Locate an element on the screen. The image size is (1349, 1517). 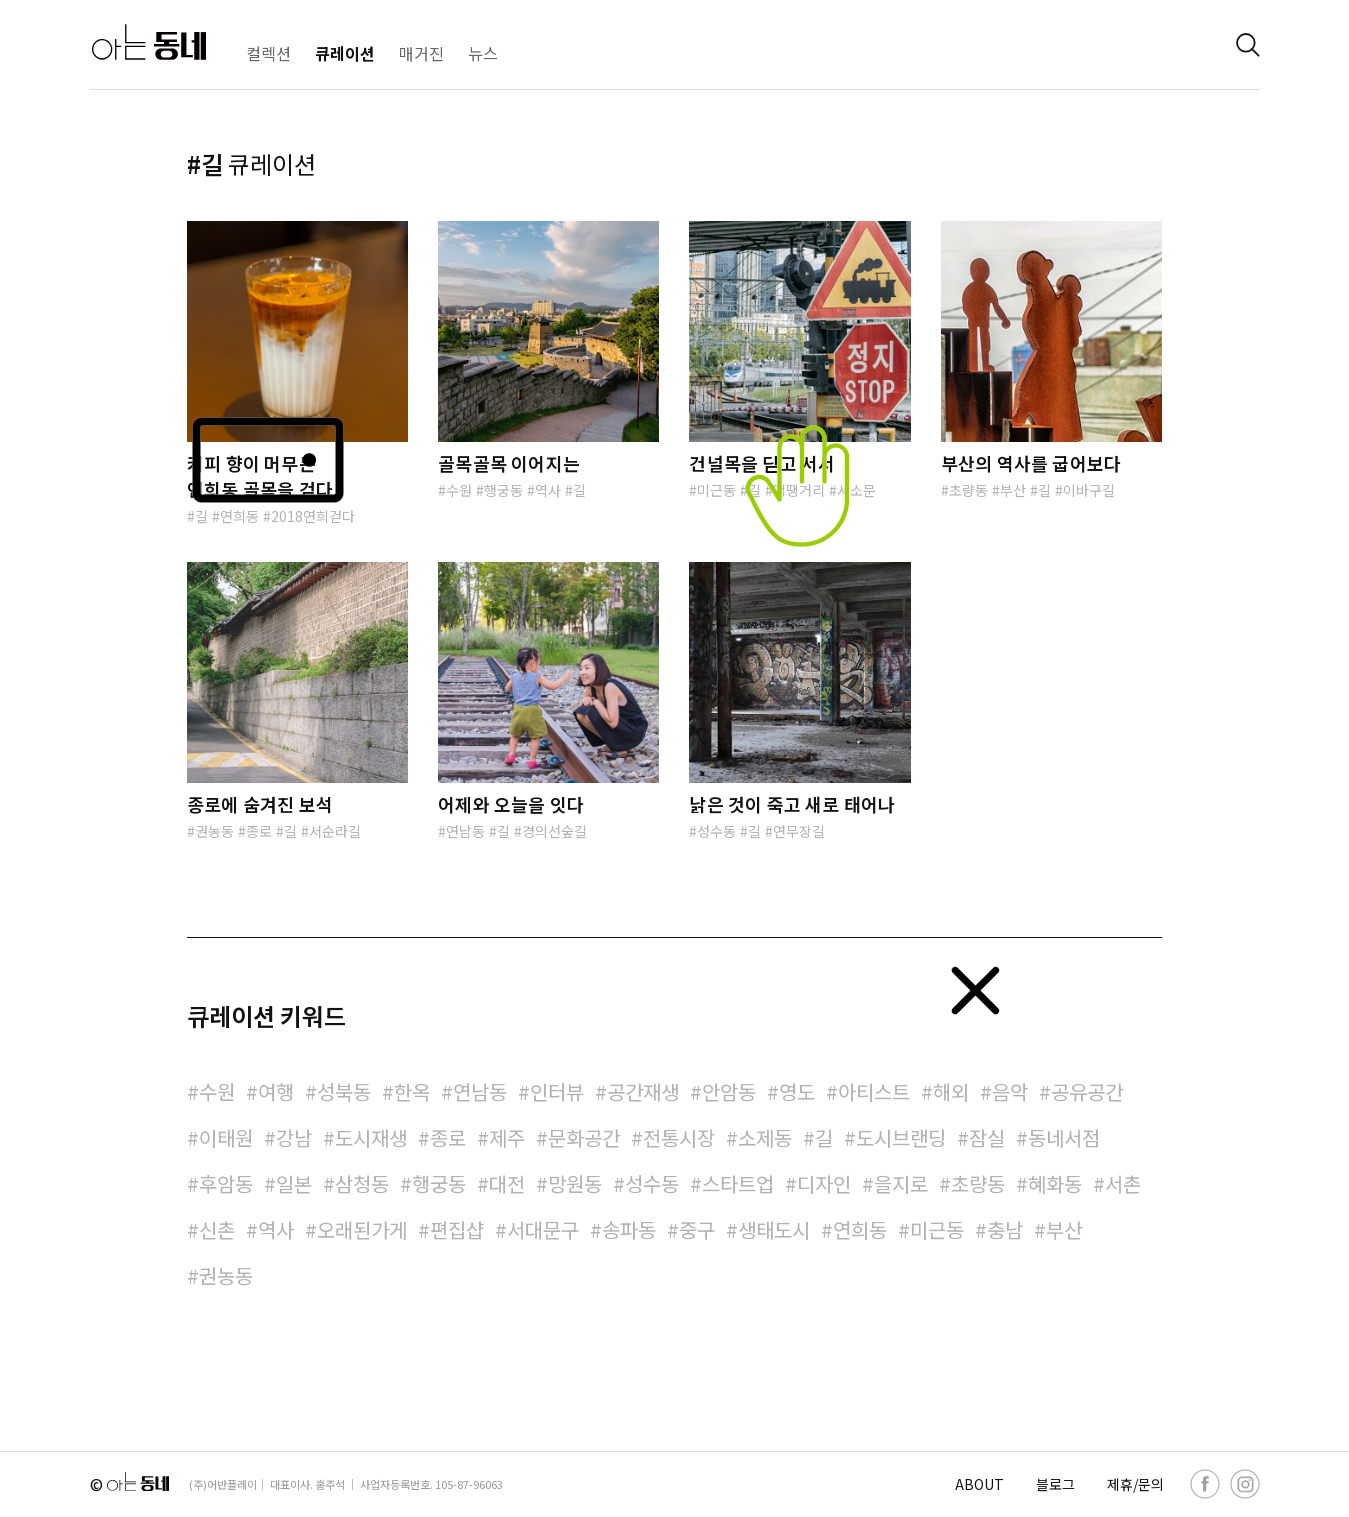
close or dismiss a dialog is located at coordinates (975, 990).